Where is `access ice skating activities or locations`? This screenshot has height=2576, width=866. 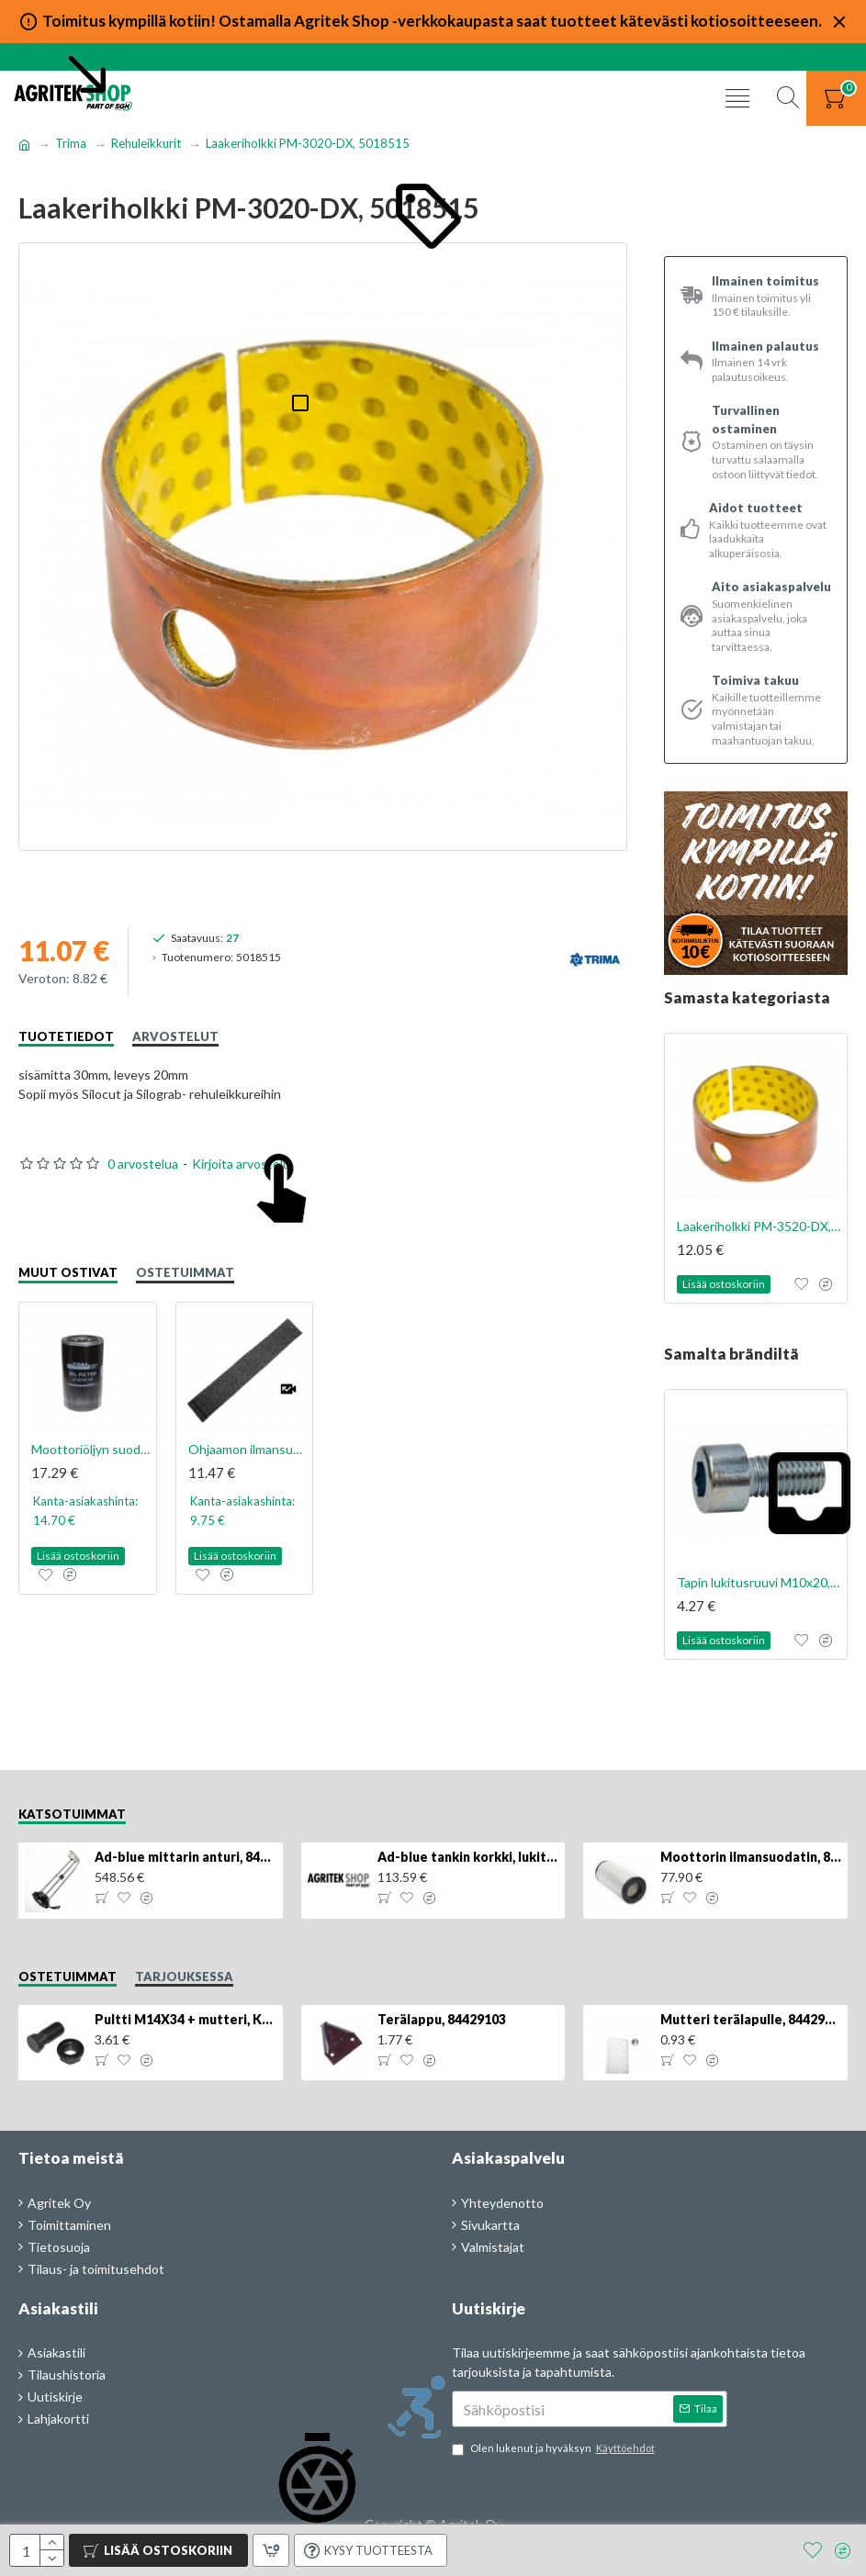
access ice skating activities or locations is located at coordinates (418, 2407).